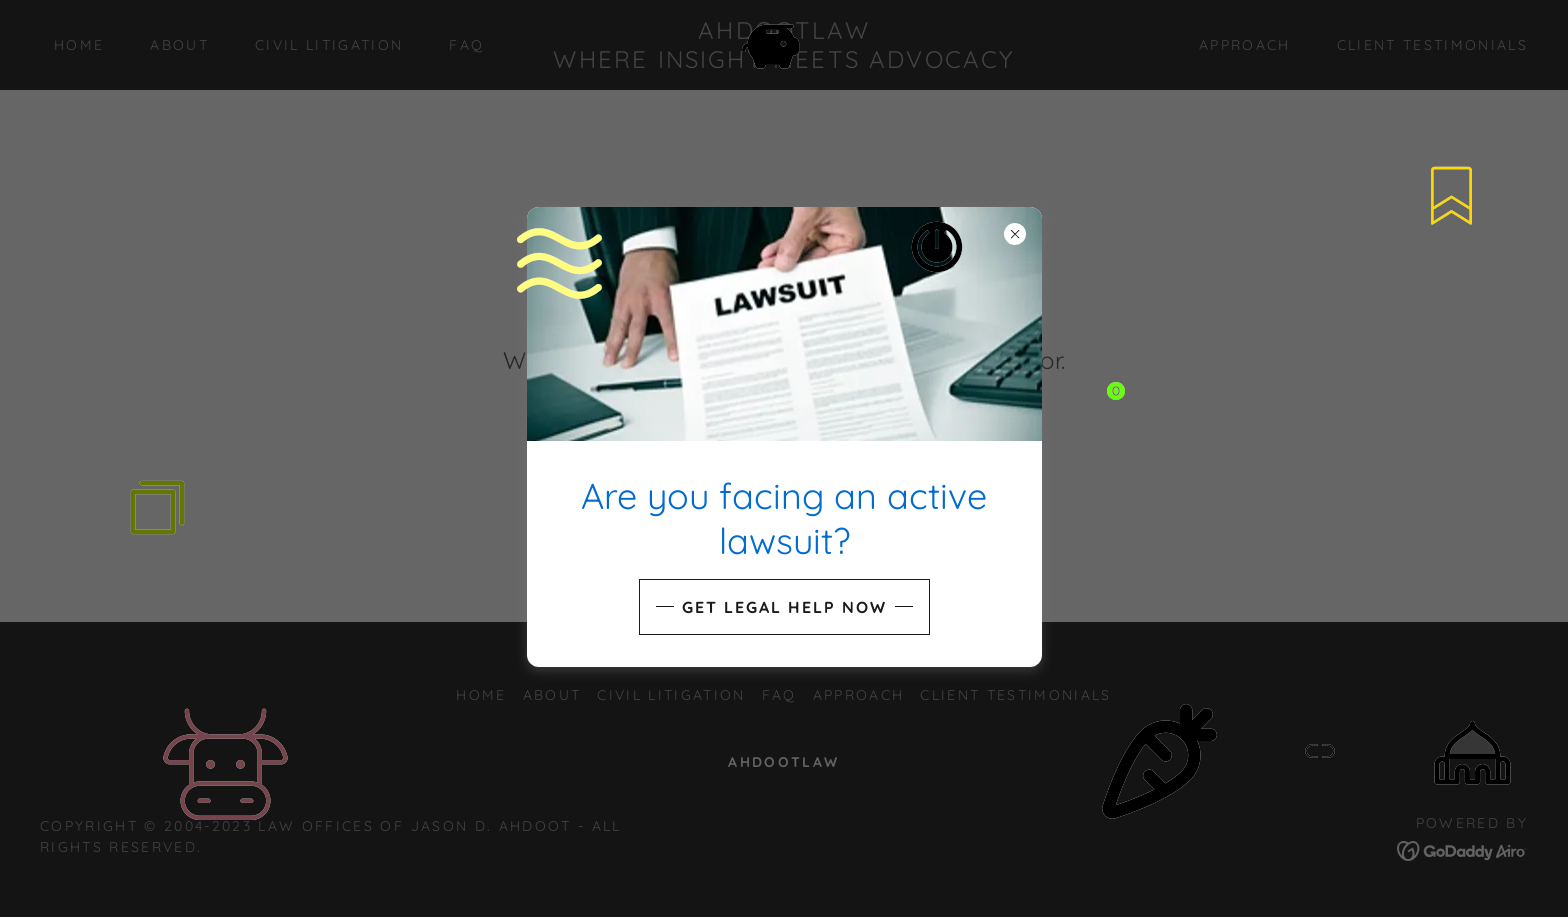 The width and height of the screenshot is (1568, 917). I want to click on unlink or break a connected item, so click(1320, 751).